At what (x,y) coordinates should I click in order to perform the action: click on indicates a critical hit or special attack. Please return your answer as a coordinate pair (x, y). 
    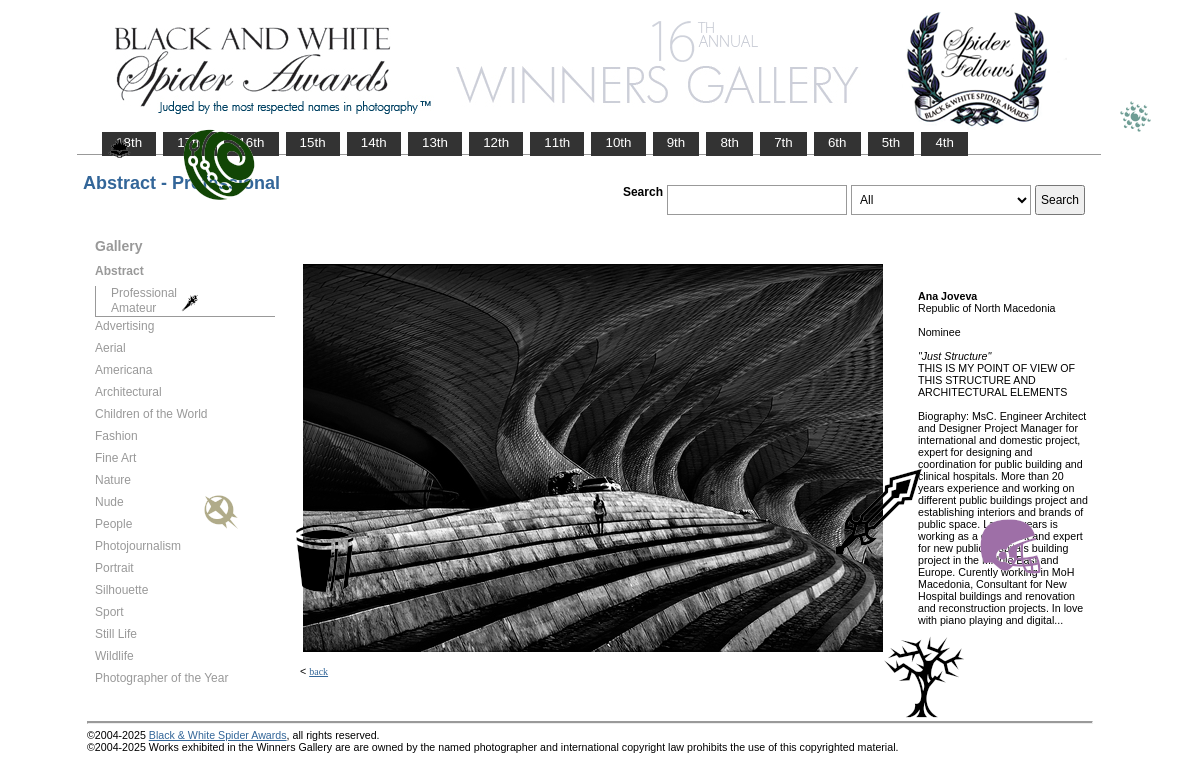
    Looking at the image, I should click on (221, 512).